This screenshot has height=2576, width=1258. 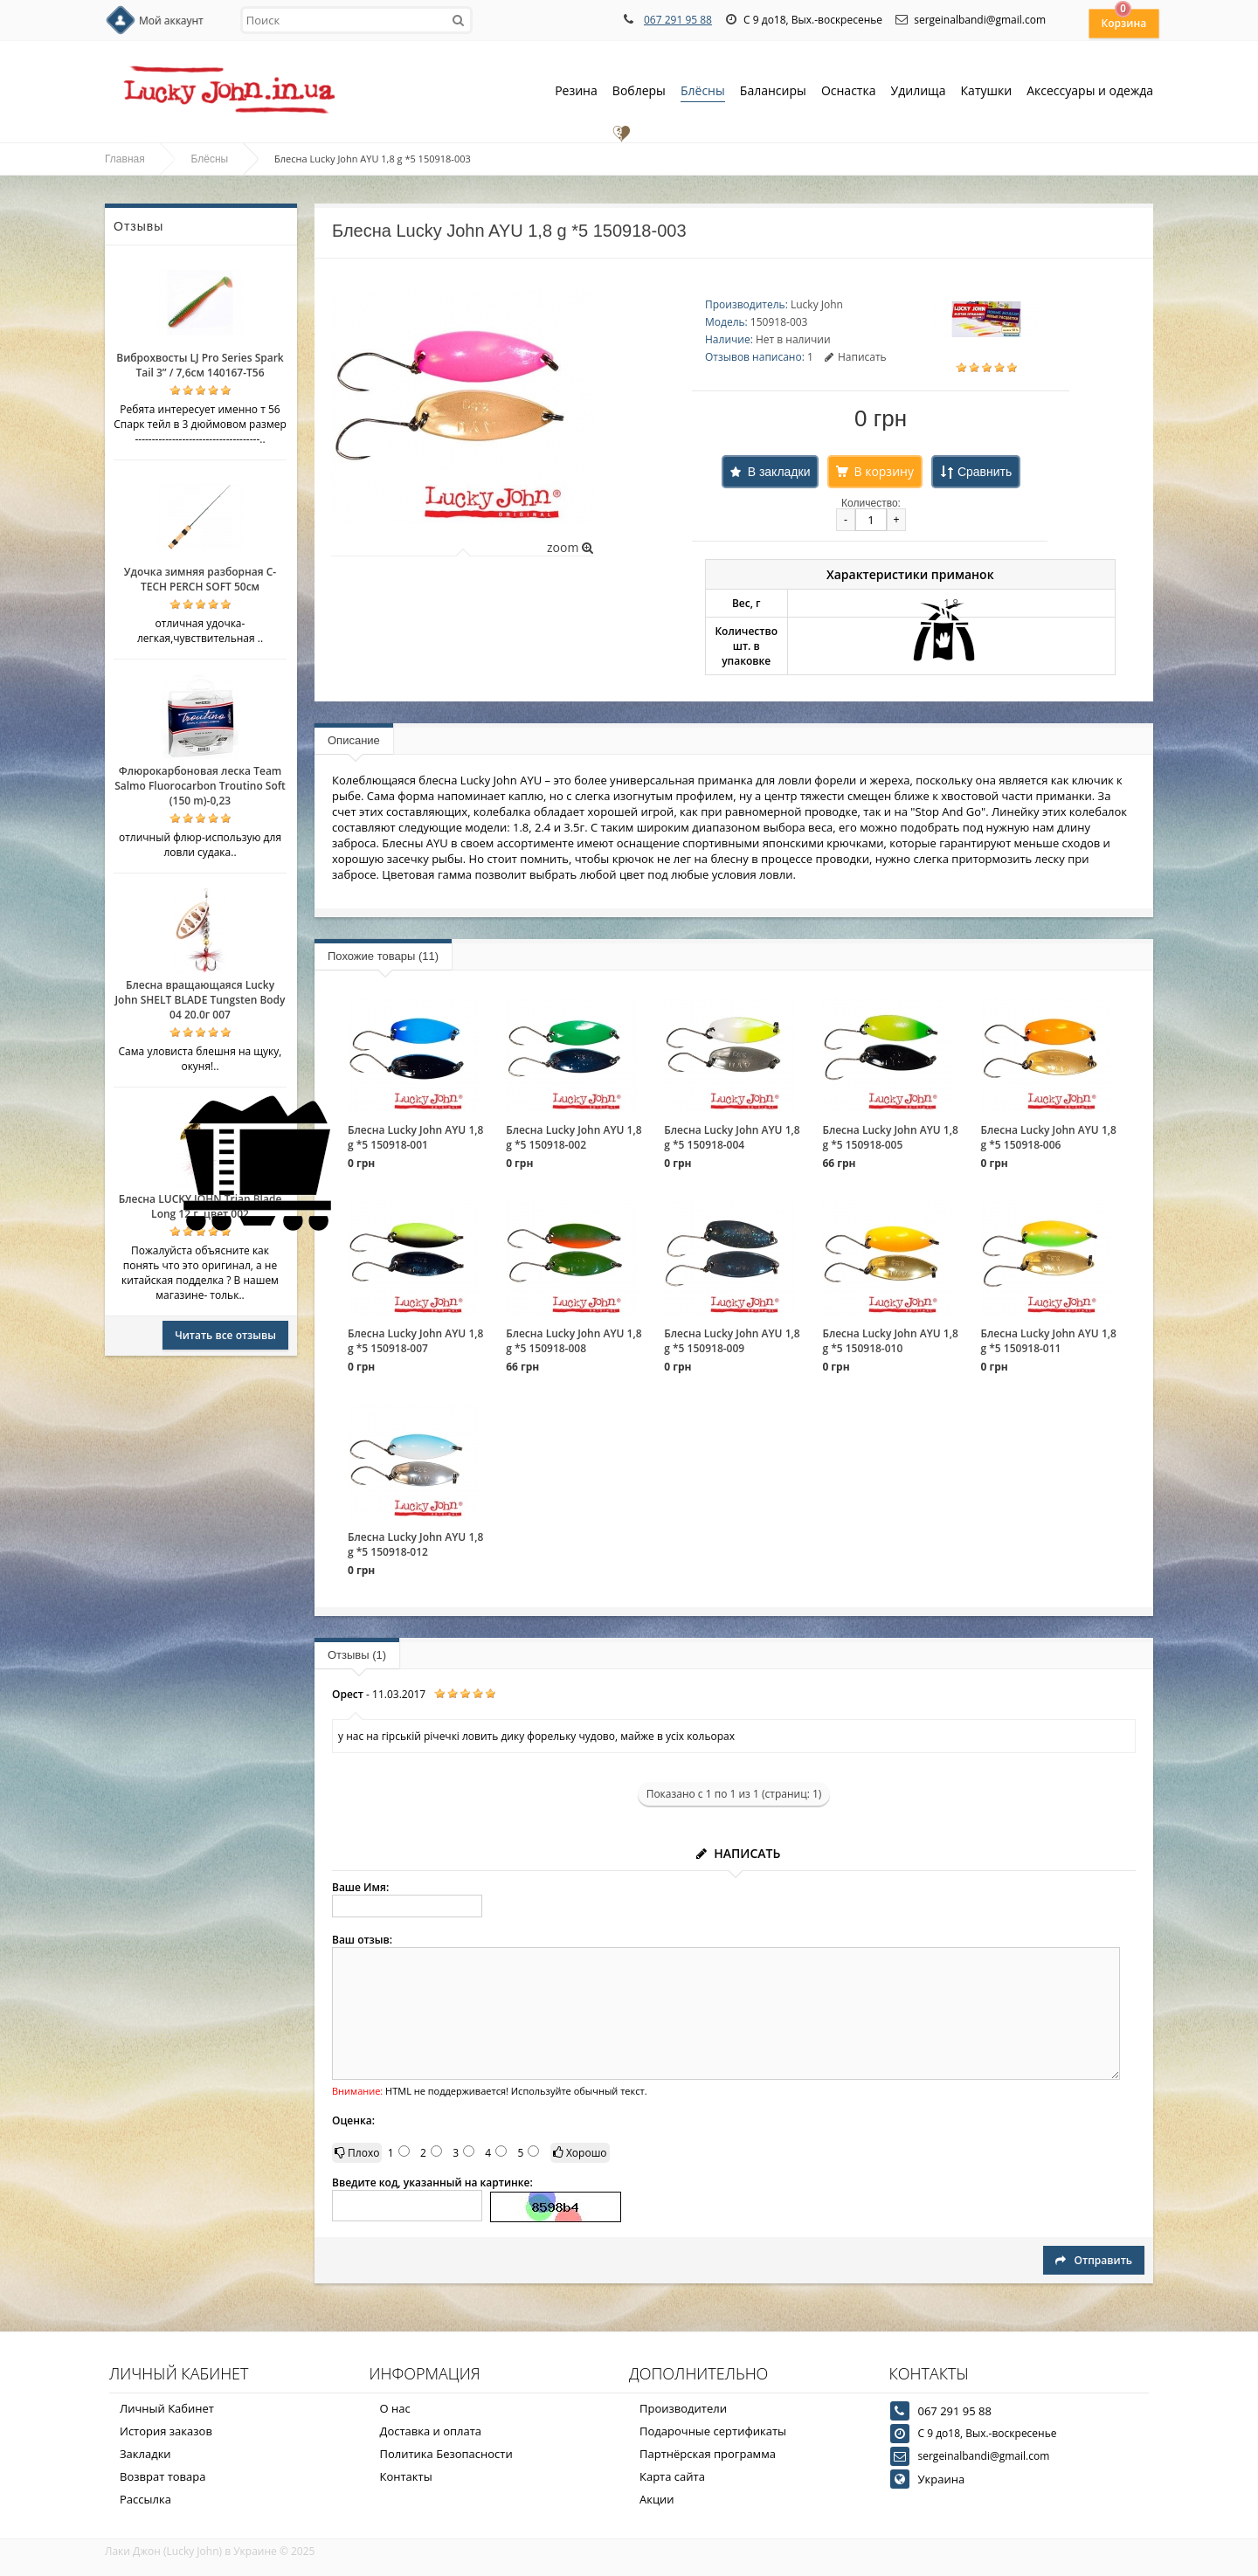 I want to click on select a clan or faction banner, so click(x=944, y=632).